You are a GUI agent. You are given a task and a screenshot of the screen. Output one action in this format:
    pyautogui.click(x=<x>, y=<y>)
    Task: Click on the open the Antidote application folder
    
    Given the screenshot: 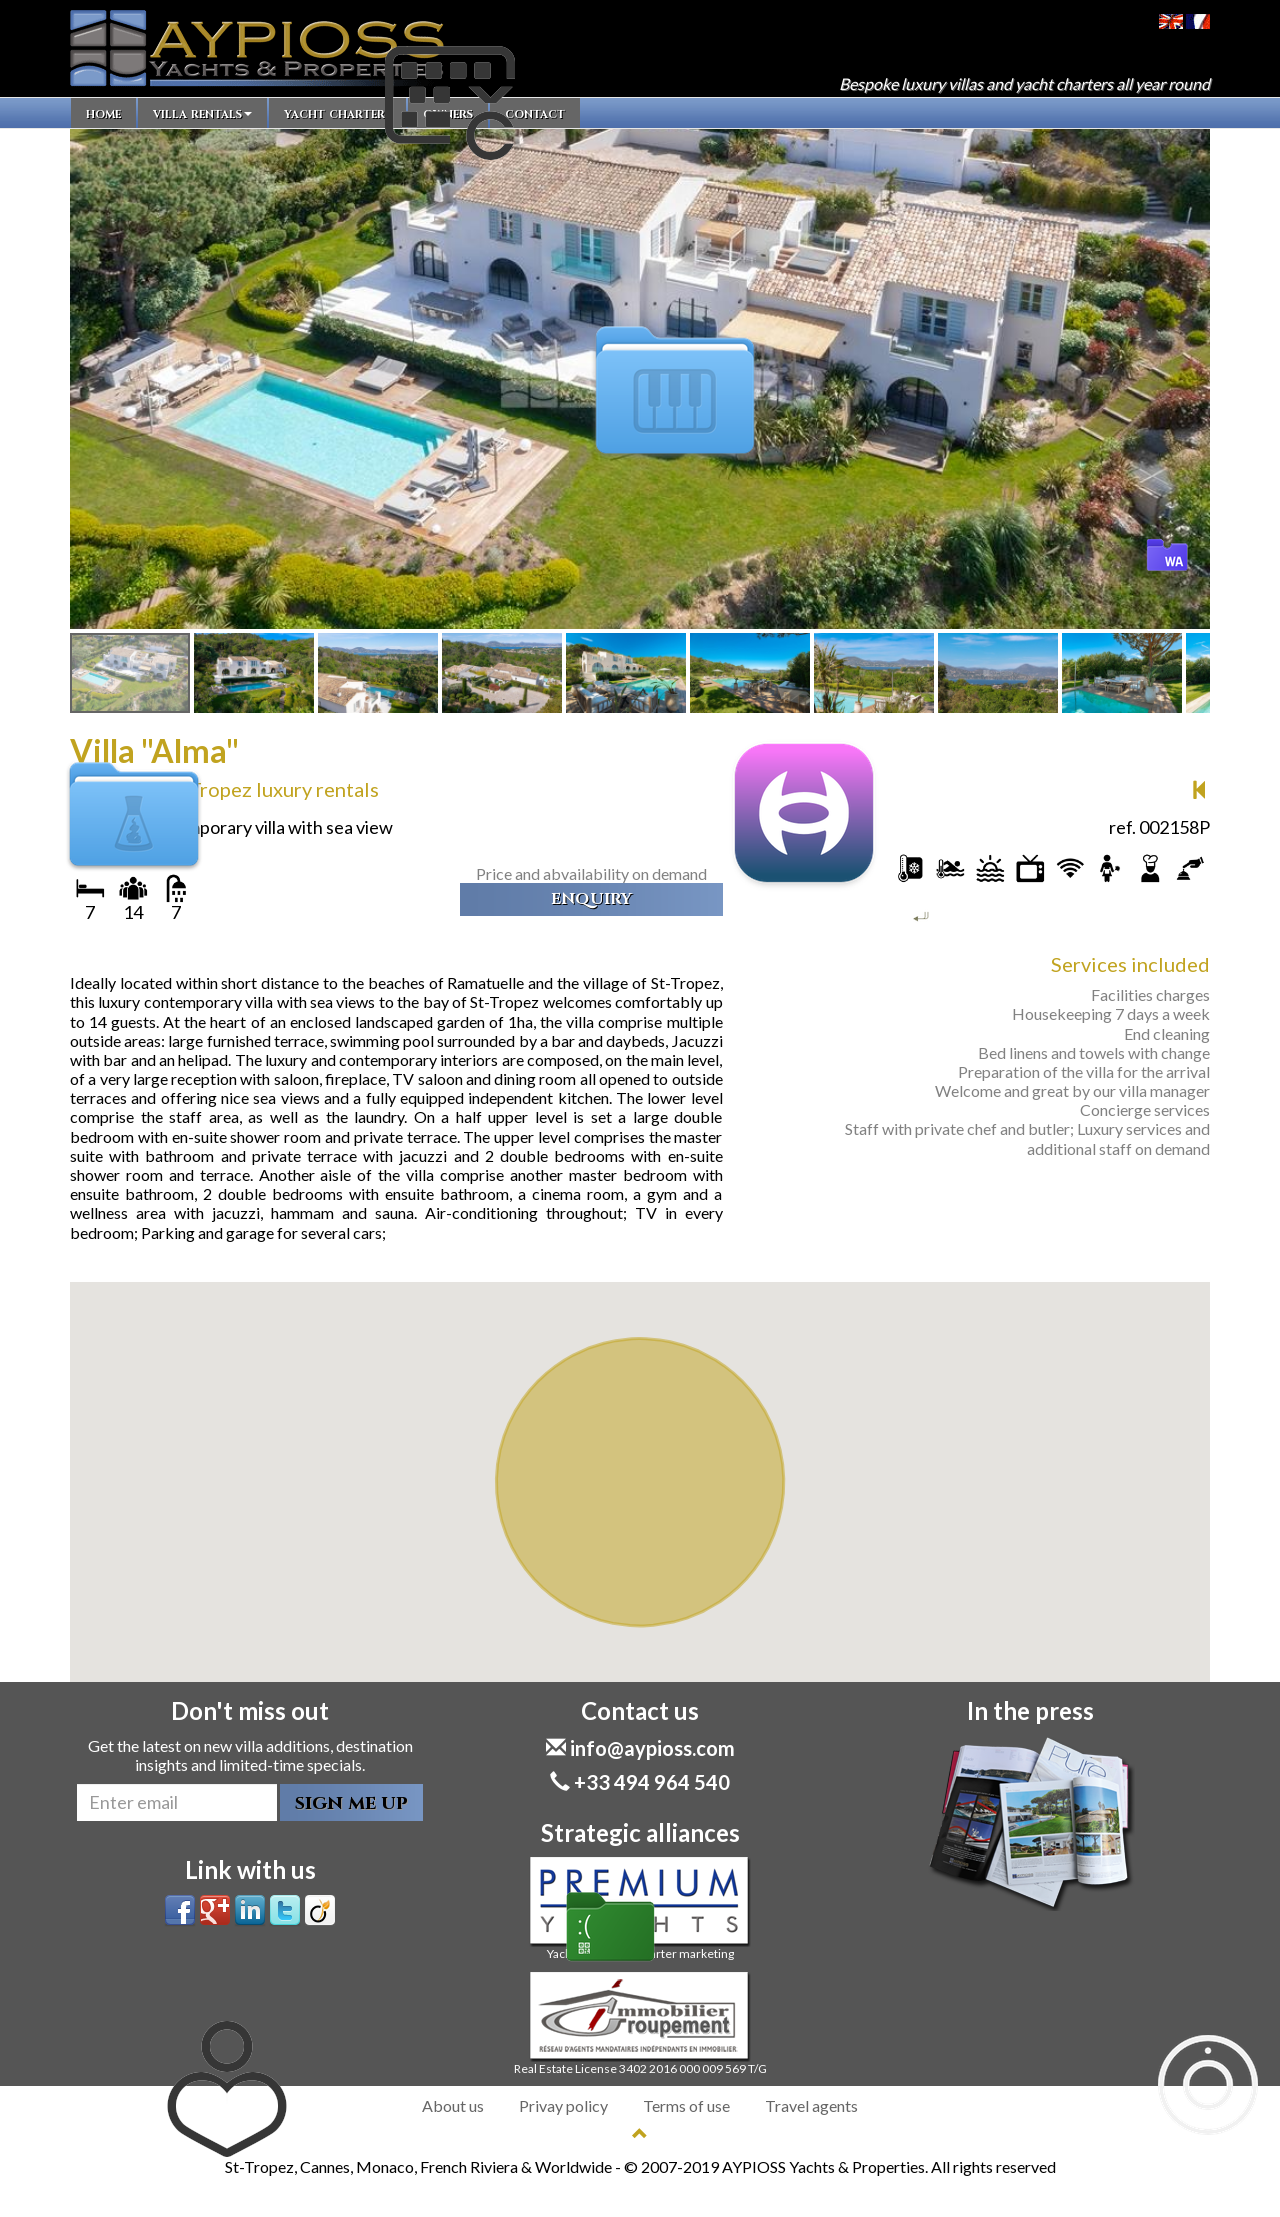 What is the action you would take?
    pyautogui.click(x=134, y=814)
    